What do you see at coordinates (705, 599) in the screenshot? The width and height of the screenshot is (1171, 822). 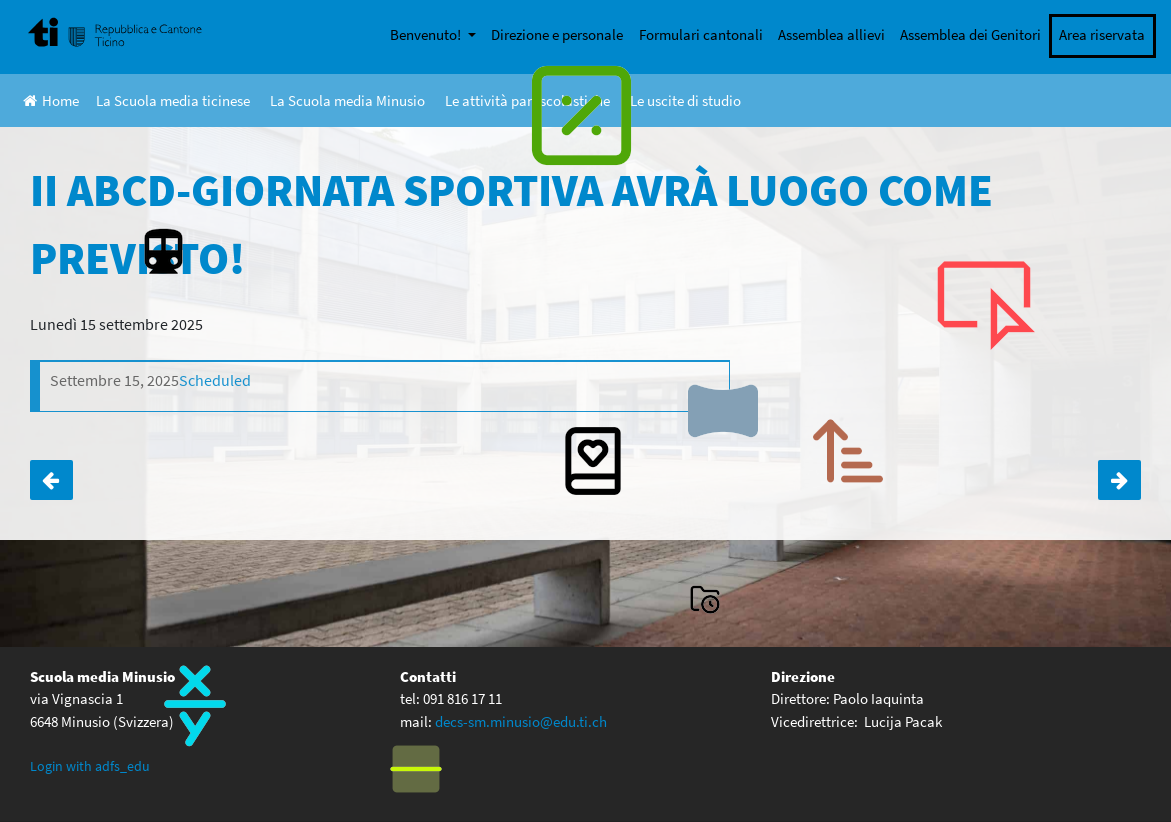 I see `view file history or recent activity` at bounding box center [705, 599].